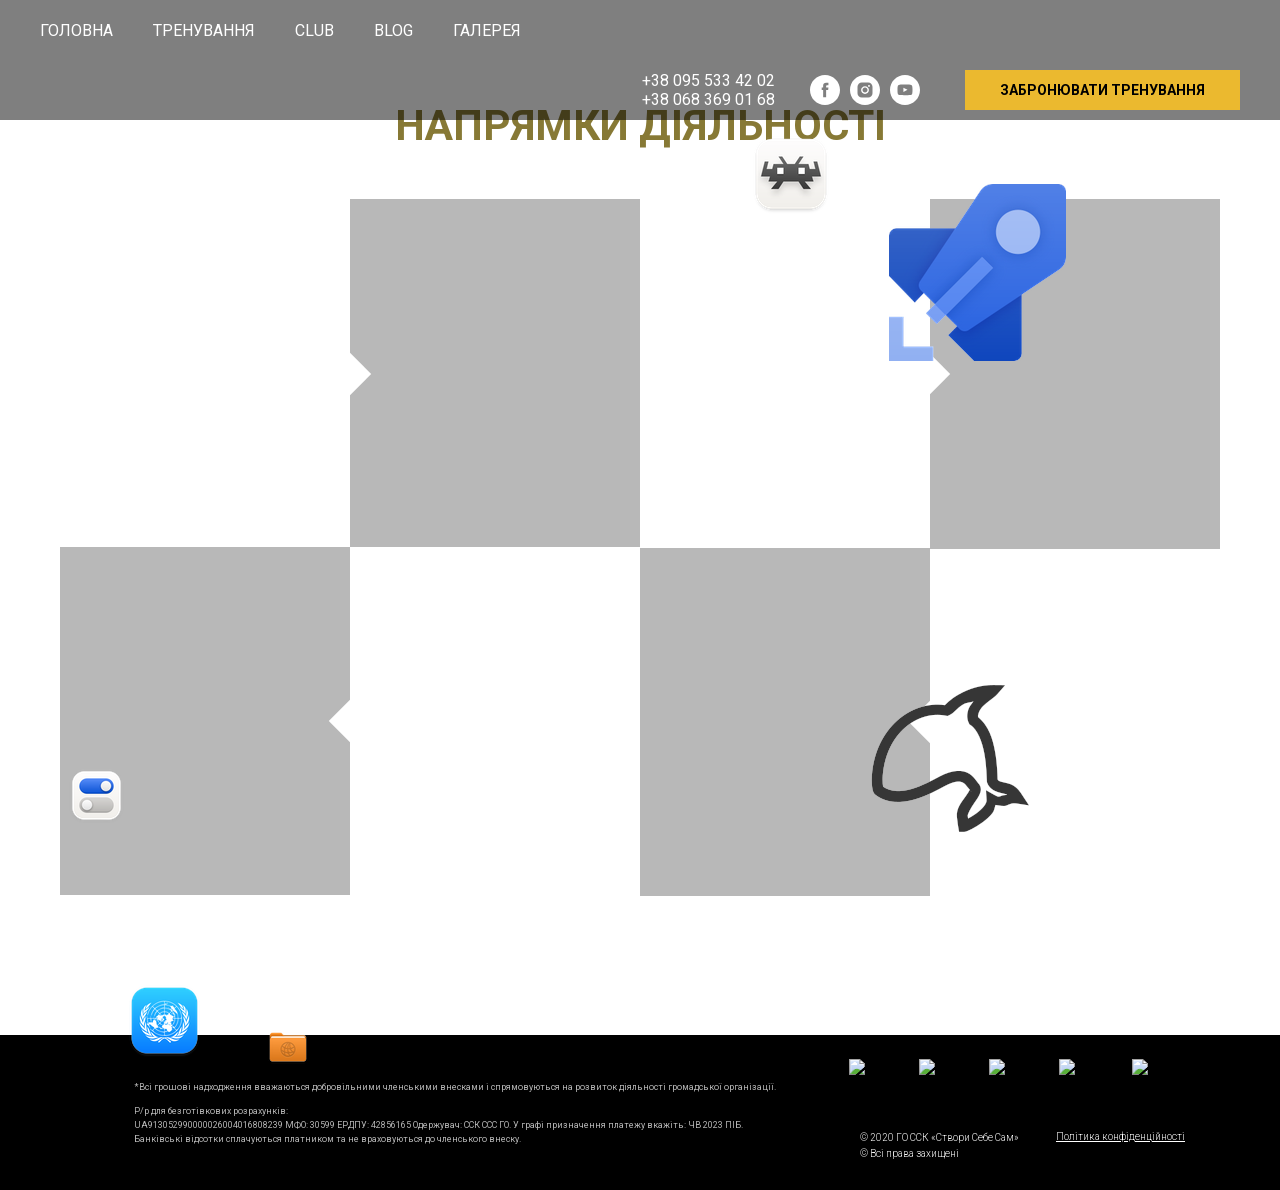 The image size is (1280, 1190). Describe the element at coordinates (947, 758) in the screenshot. I see `launch orca screen reader application` at that location.